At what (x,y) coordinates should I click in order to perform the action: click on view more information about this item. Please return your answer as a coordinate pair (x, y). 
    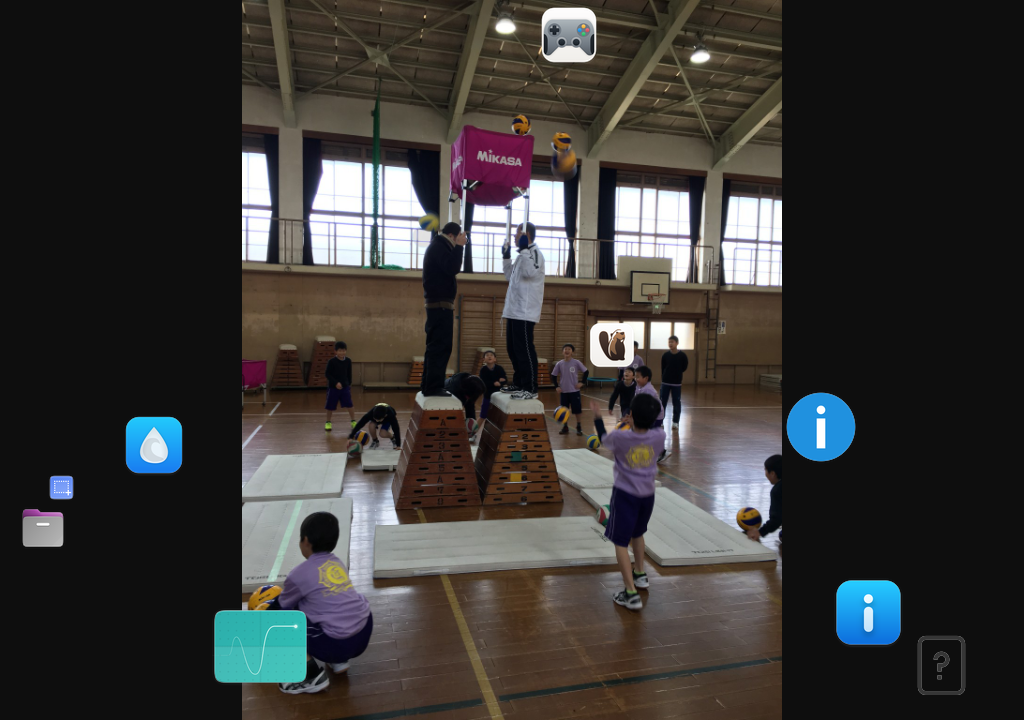
    Looking at the image, I should click on (821, 427).